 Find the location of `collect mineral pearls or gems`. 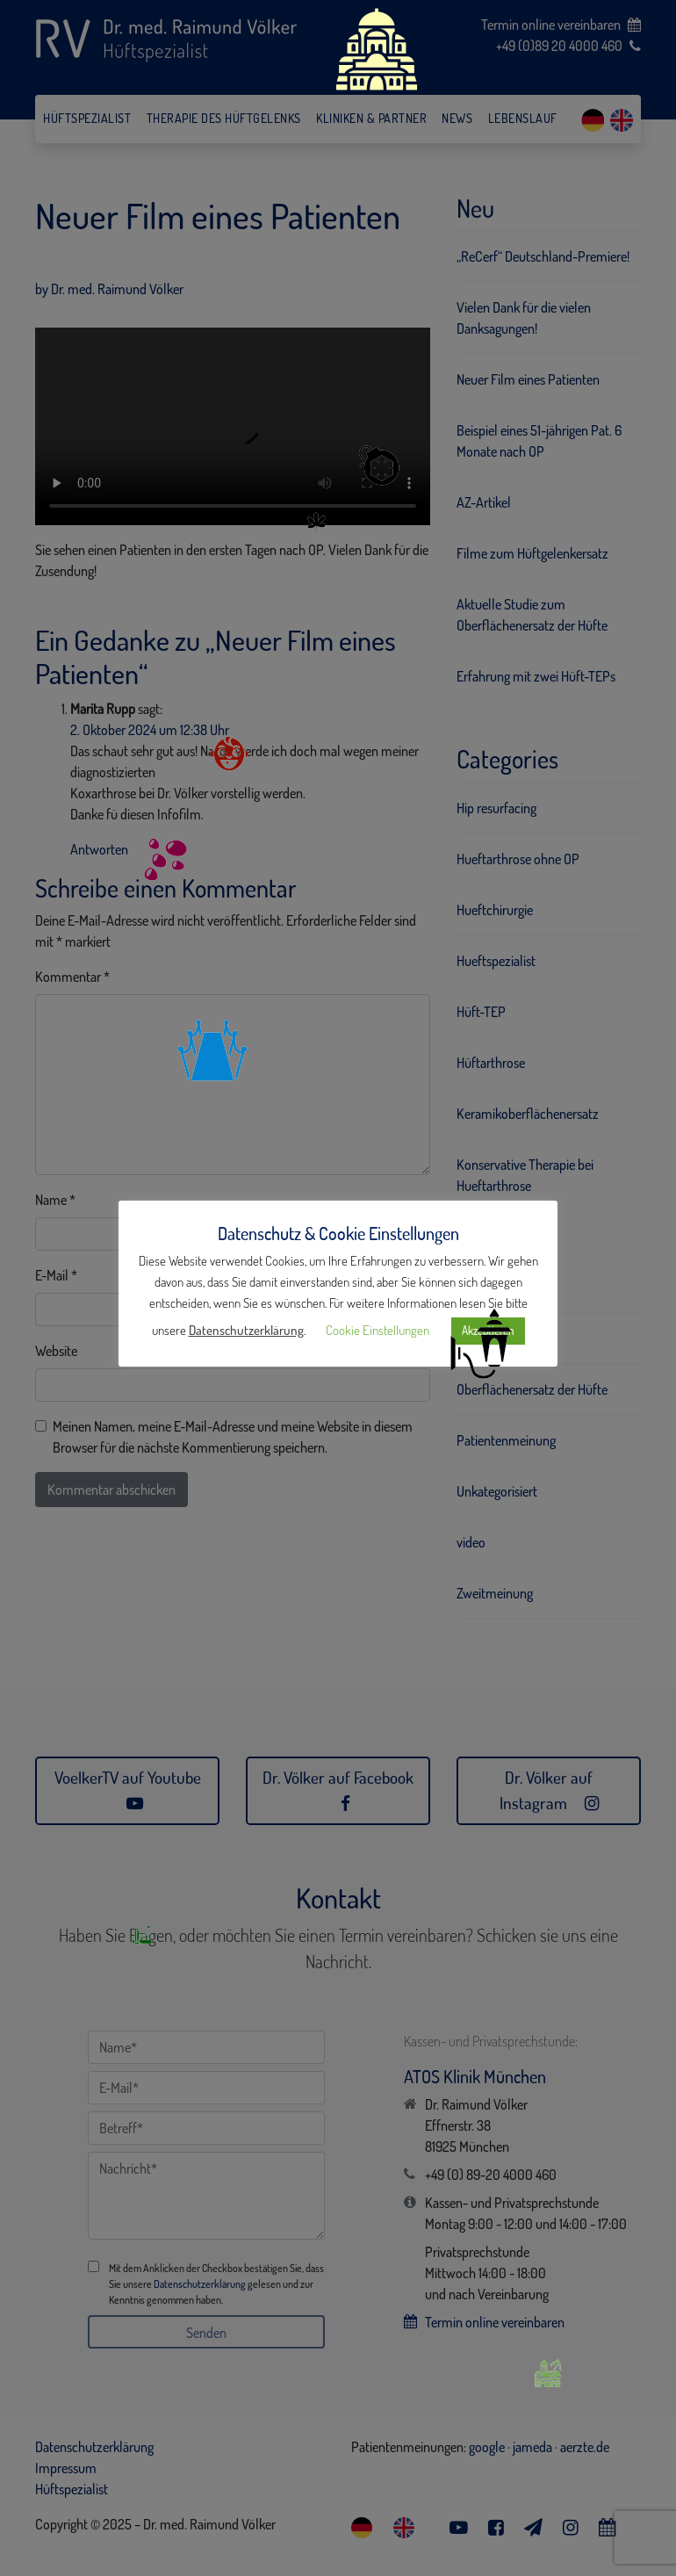

collect mineral pearls or gems is located at coordinates (165, 859).